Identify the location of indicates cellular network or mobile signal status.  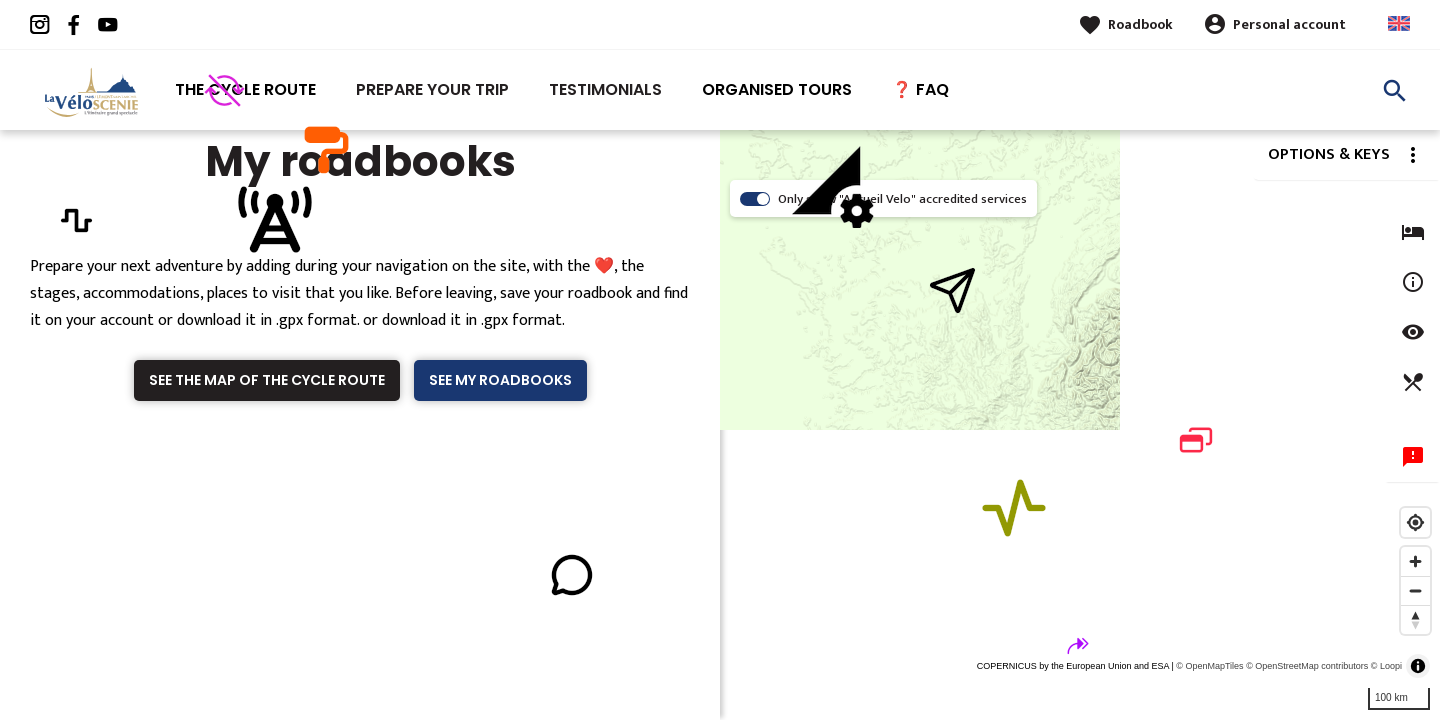
(275, 219).